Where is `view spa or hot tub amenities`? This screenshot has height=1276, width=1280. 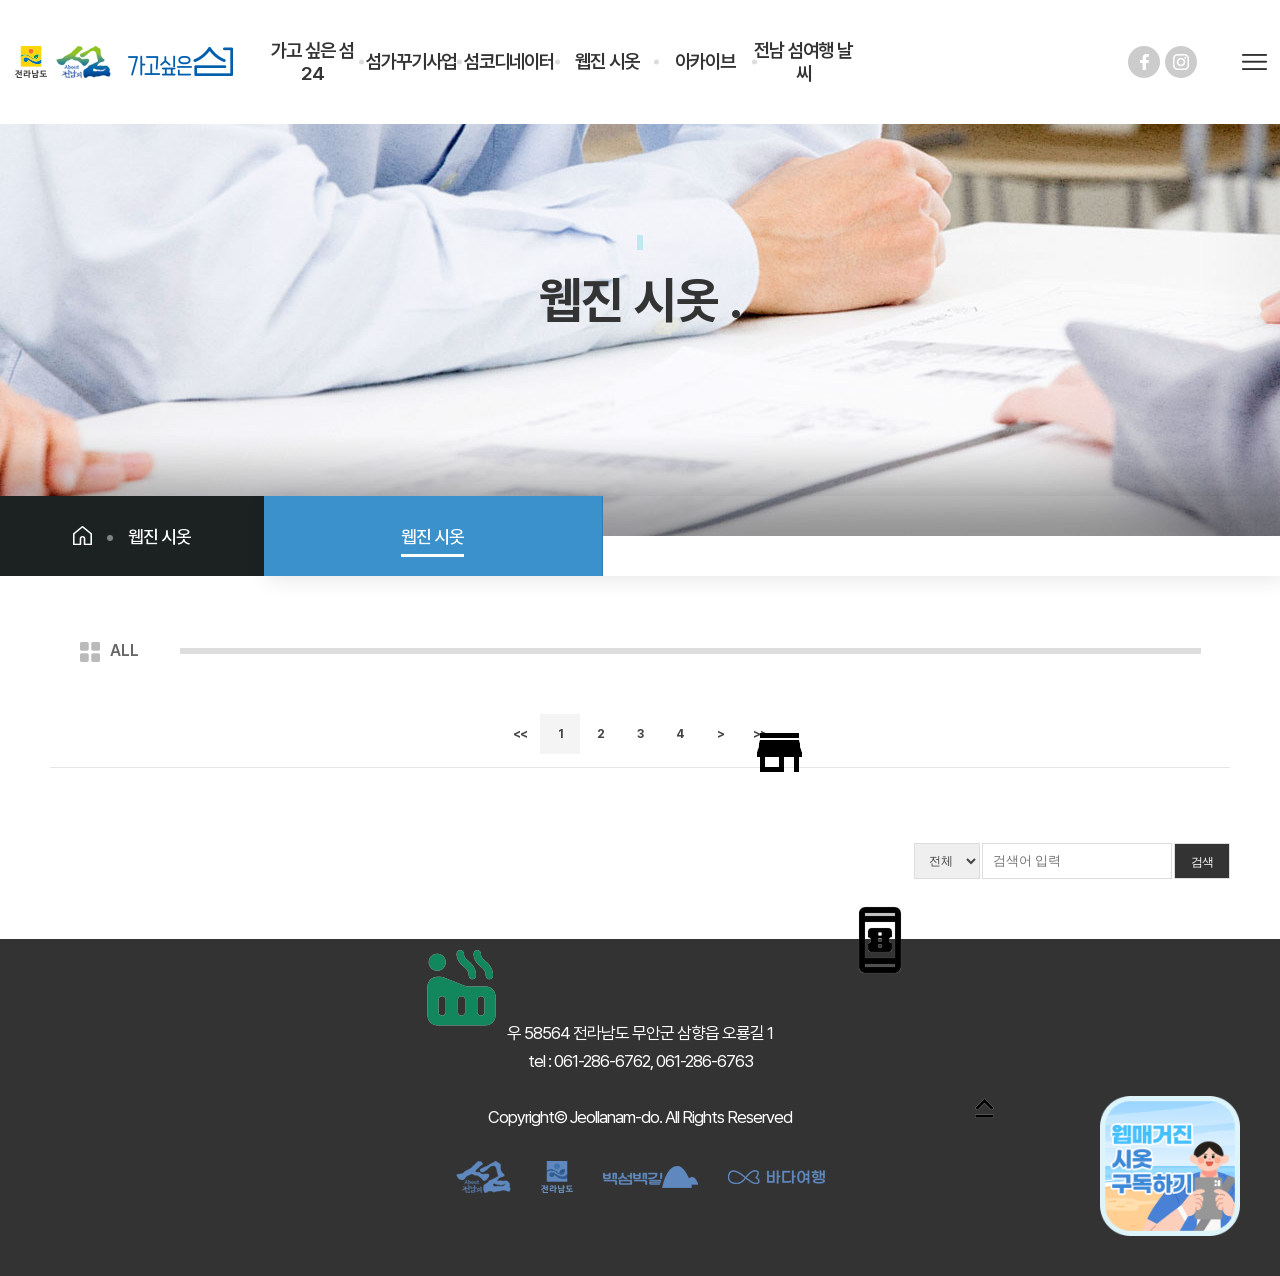 view spa or hot tub amenities is located at coordinates (461, 986).